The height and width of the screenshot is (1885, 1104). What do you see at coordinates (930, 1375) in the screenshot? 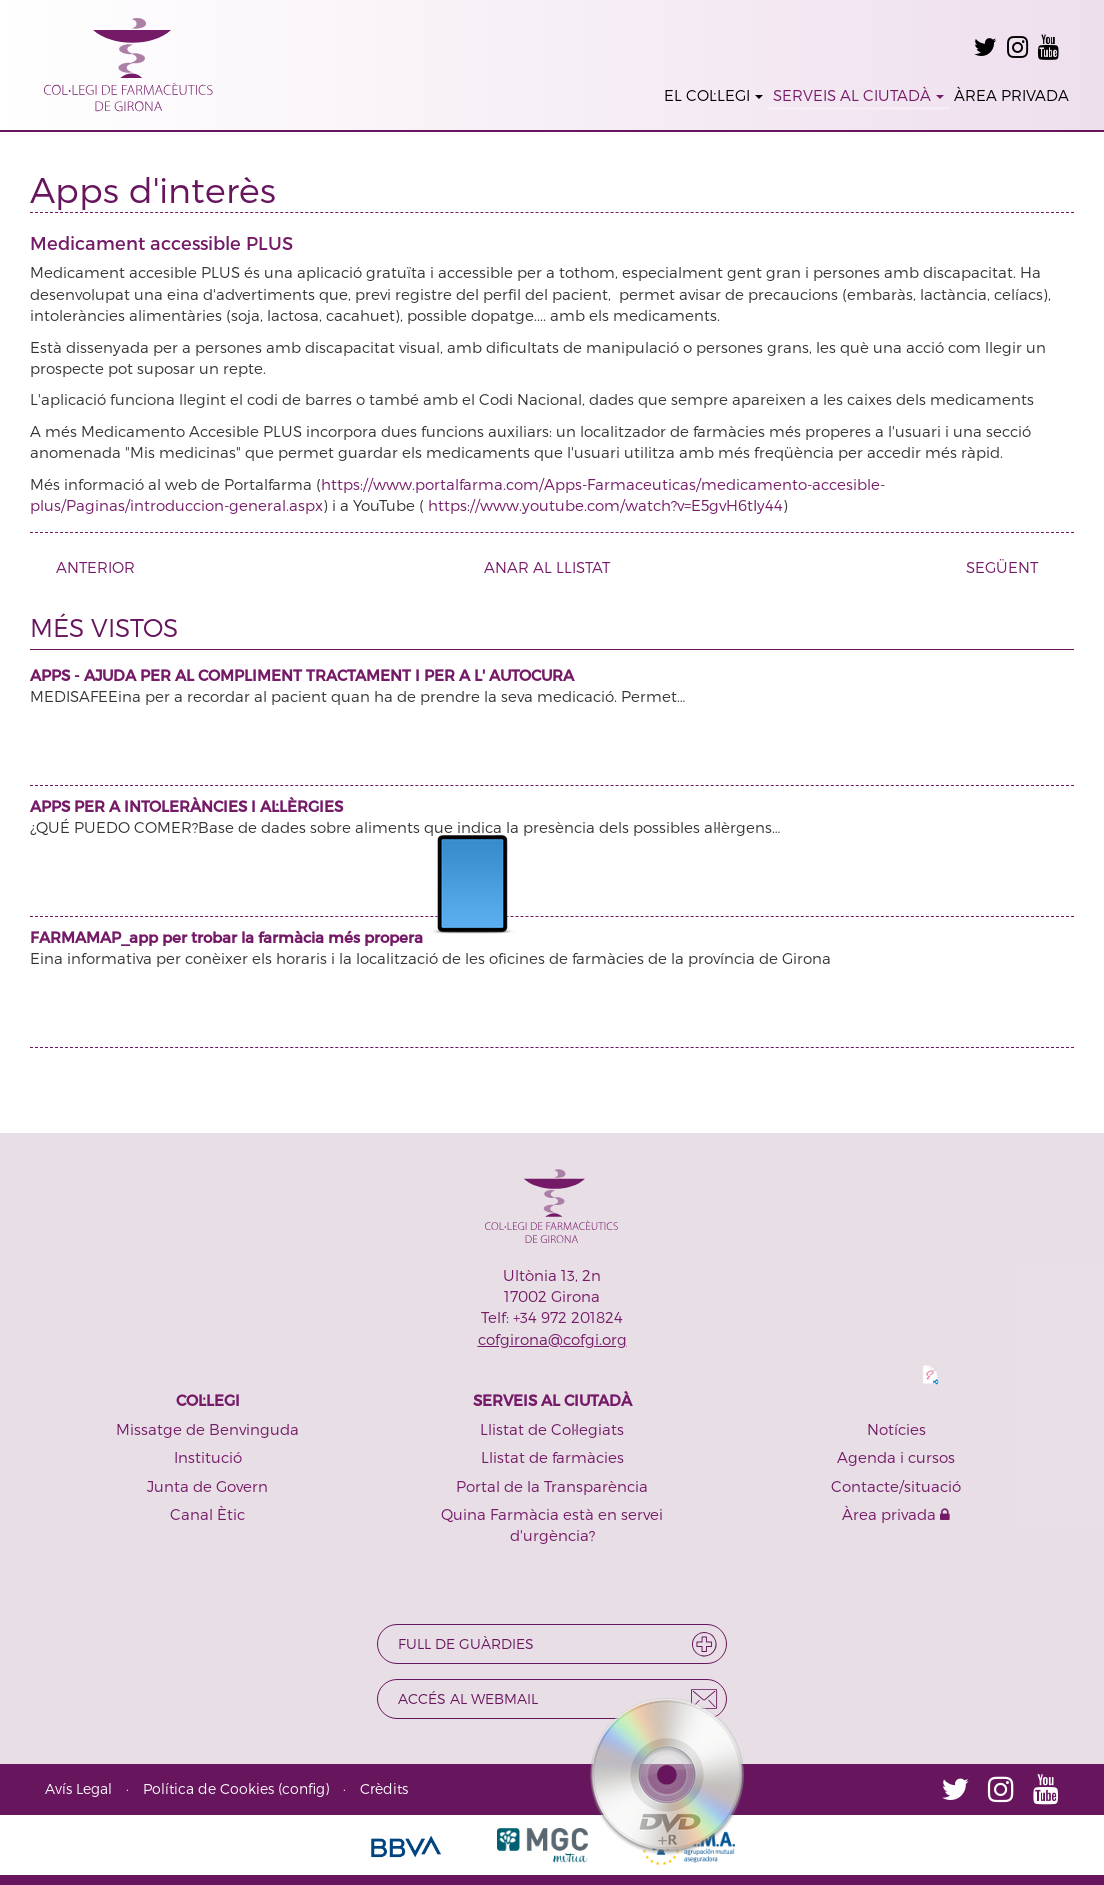
I see `open a Sass stylesheet file in Visual Studio Code` at bounding box center [930, 1375].